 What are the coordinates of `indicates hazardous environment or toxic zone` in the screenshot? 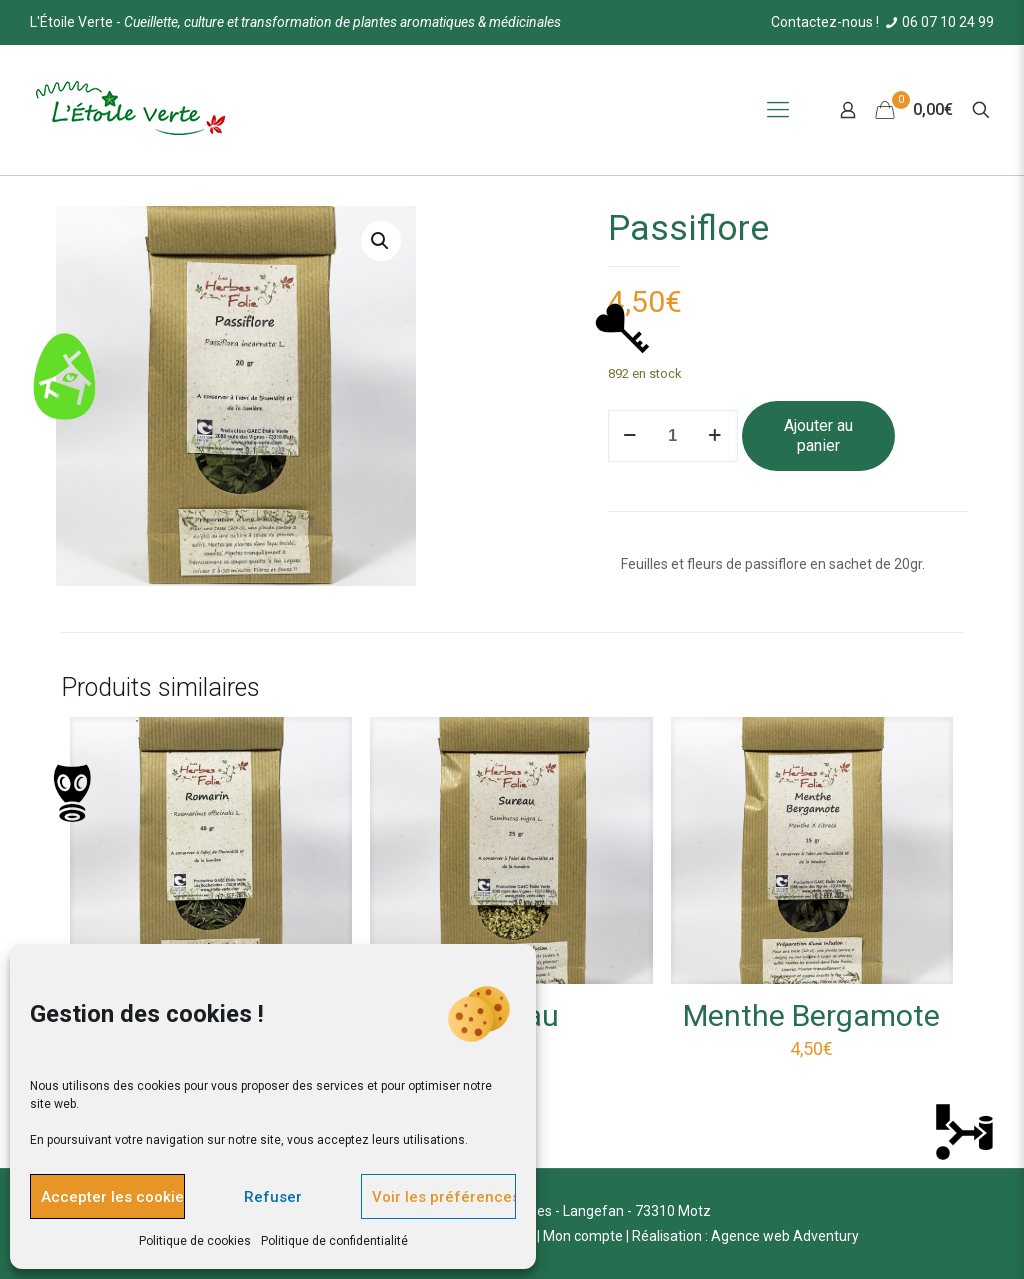 It's located at (73, 793).